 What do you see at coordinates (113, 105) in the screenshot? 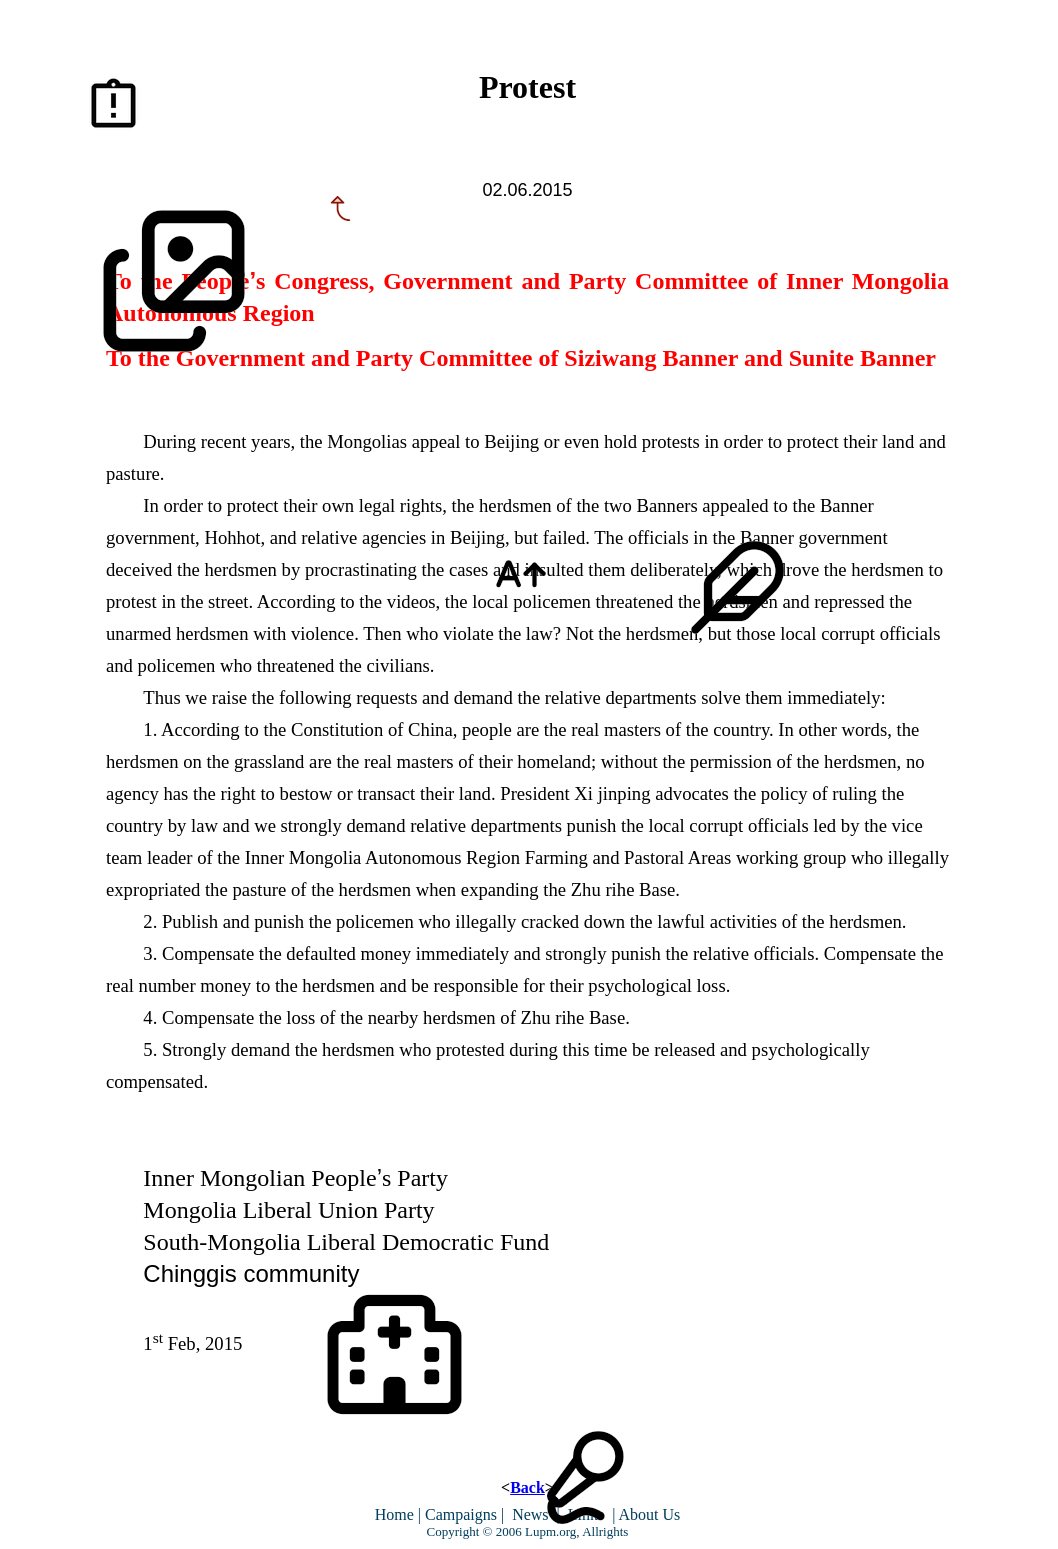
I see `view overdue or late assignments` at bounding box center [113, 105].